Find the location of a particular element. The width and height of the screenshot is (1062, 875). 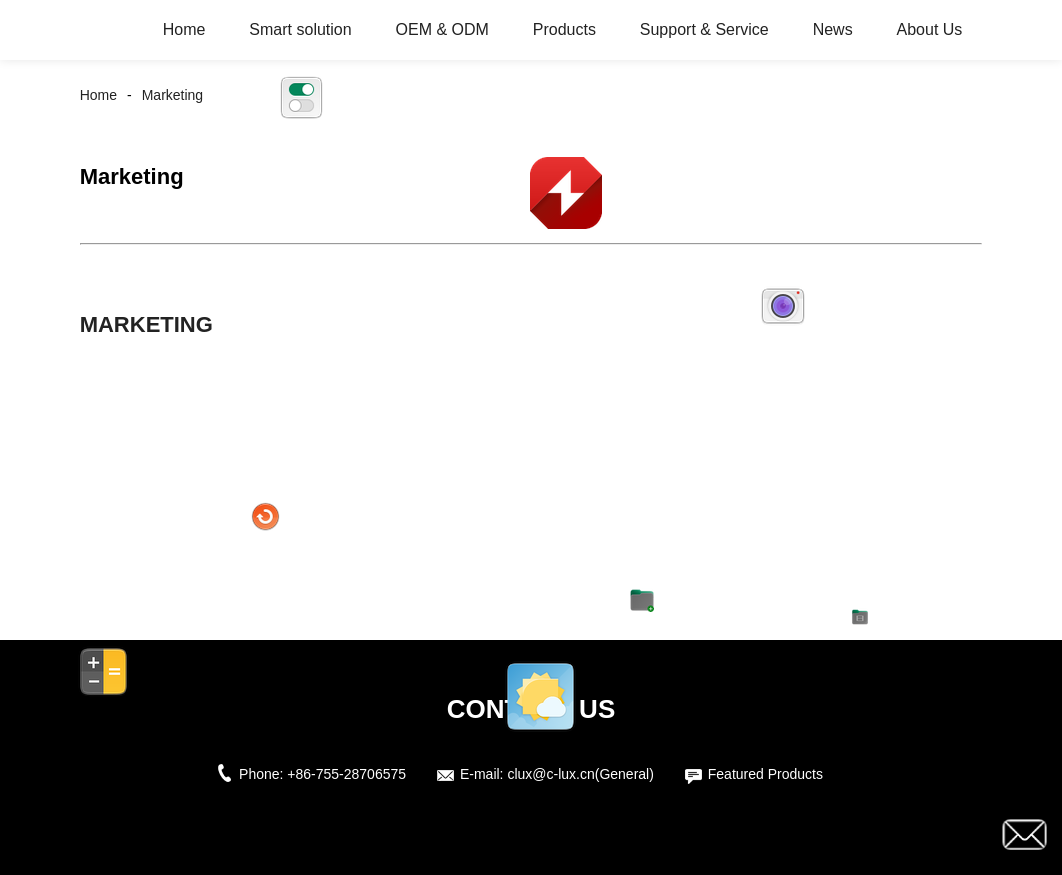

open the calculator app is located at coordinates (103, 671).